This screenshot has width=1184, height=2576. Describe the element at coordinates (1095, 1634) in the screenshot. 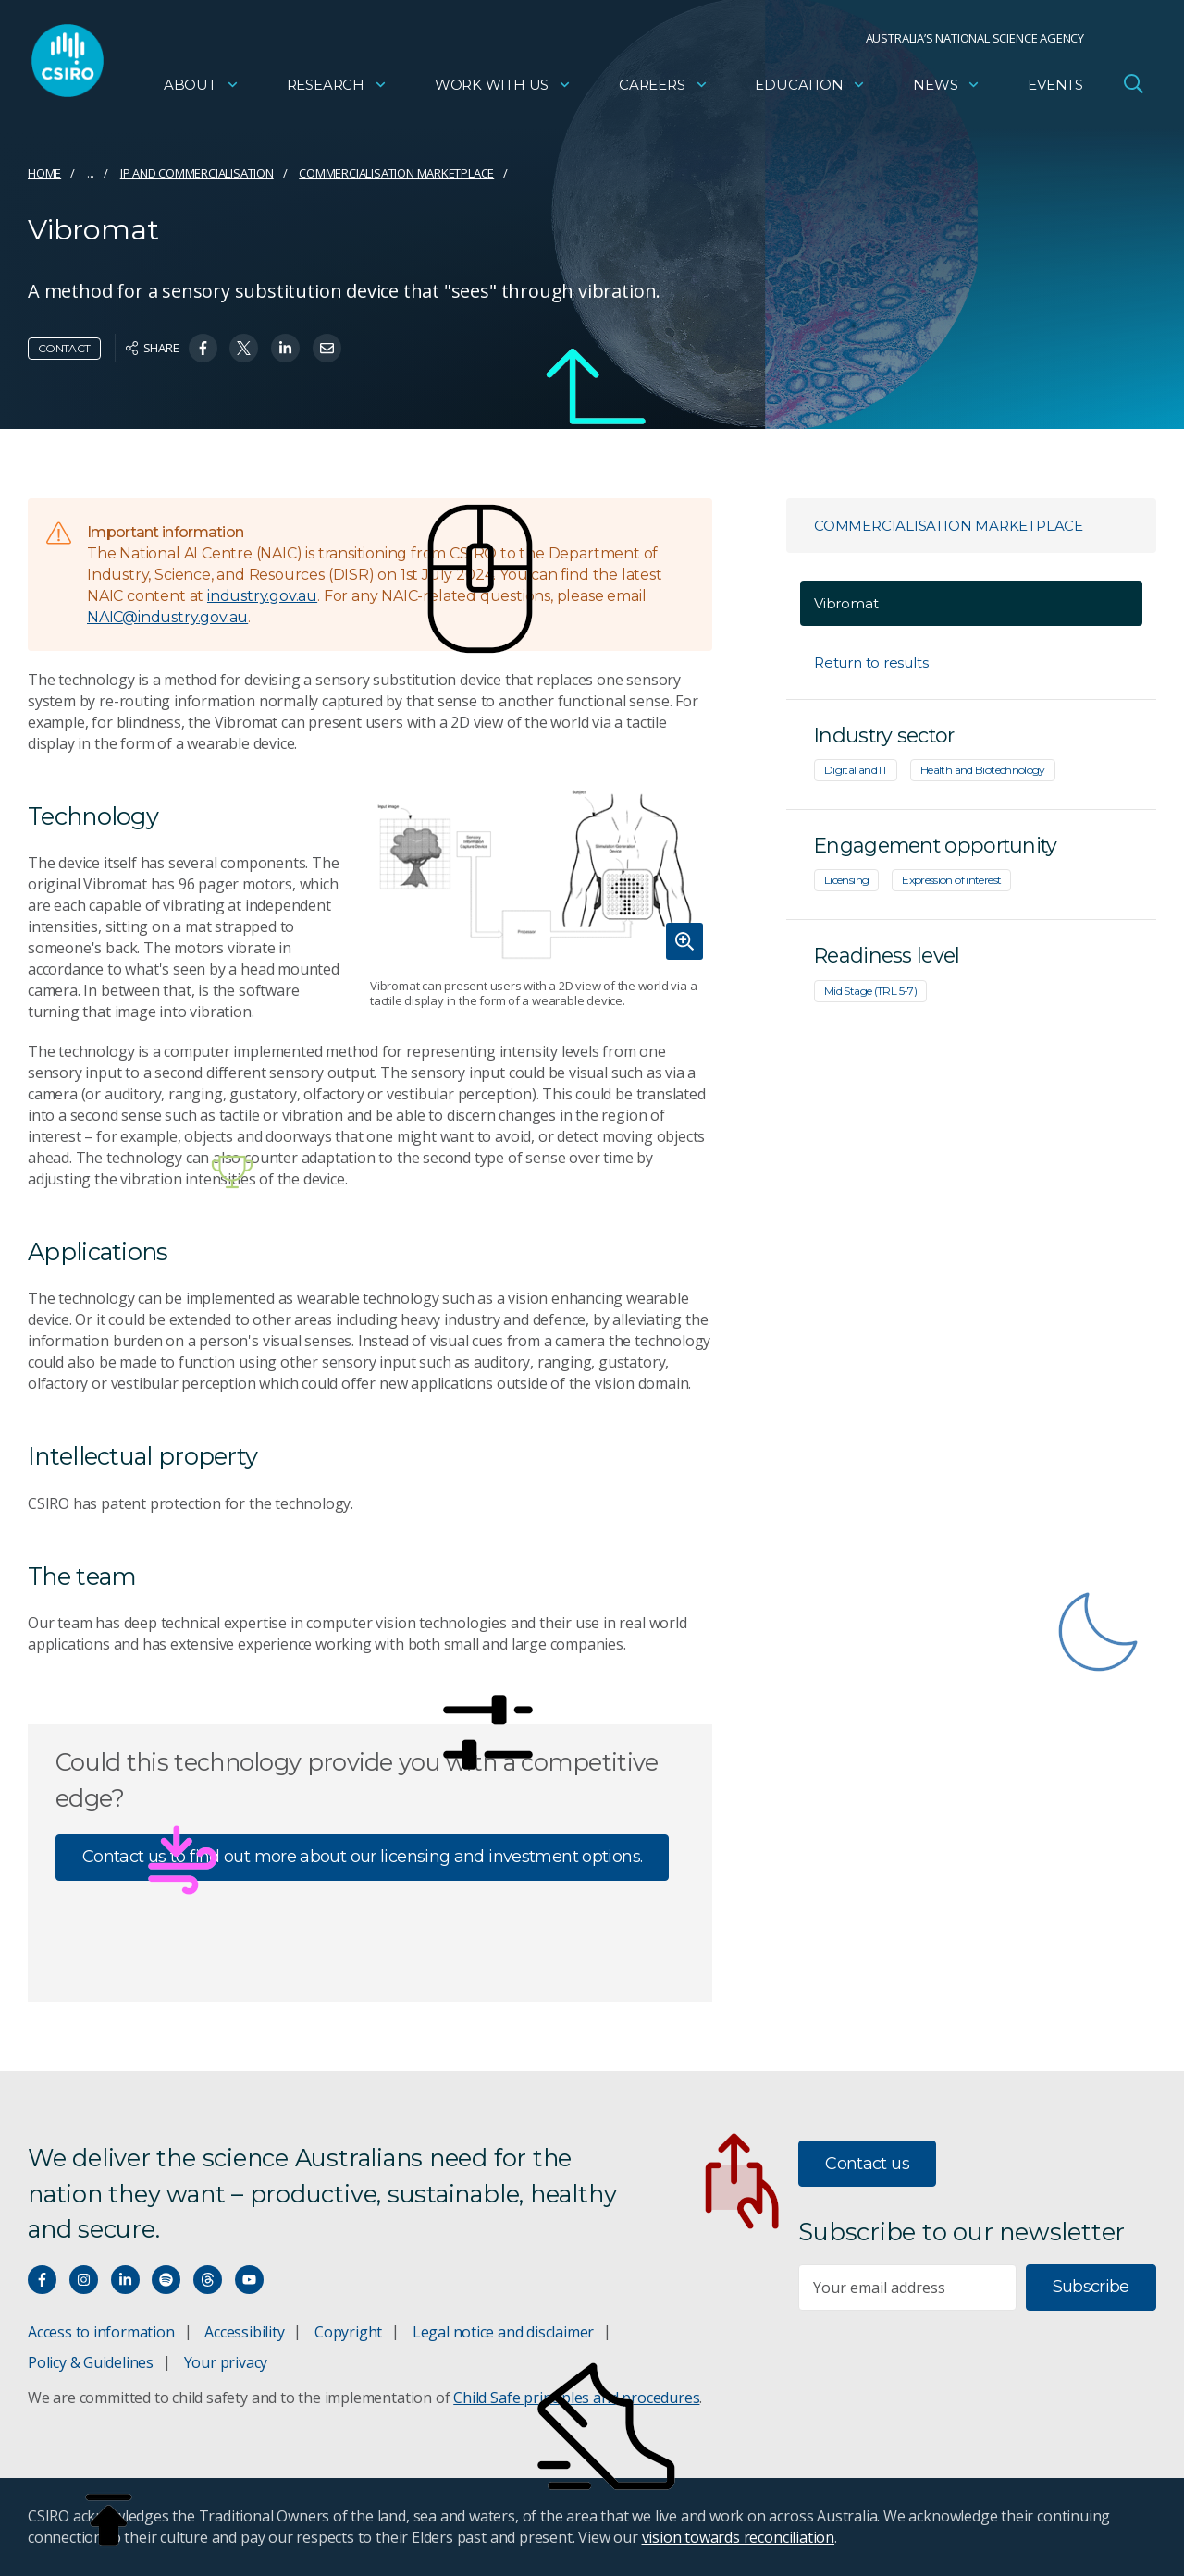

I see `toggle dark mode or night theme` at that location.